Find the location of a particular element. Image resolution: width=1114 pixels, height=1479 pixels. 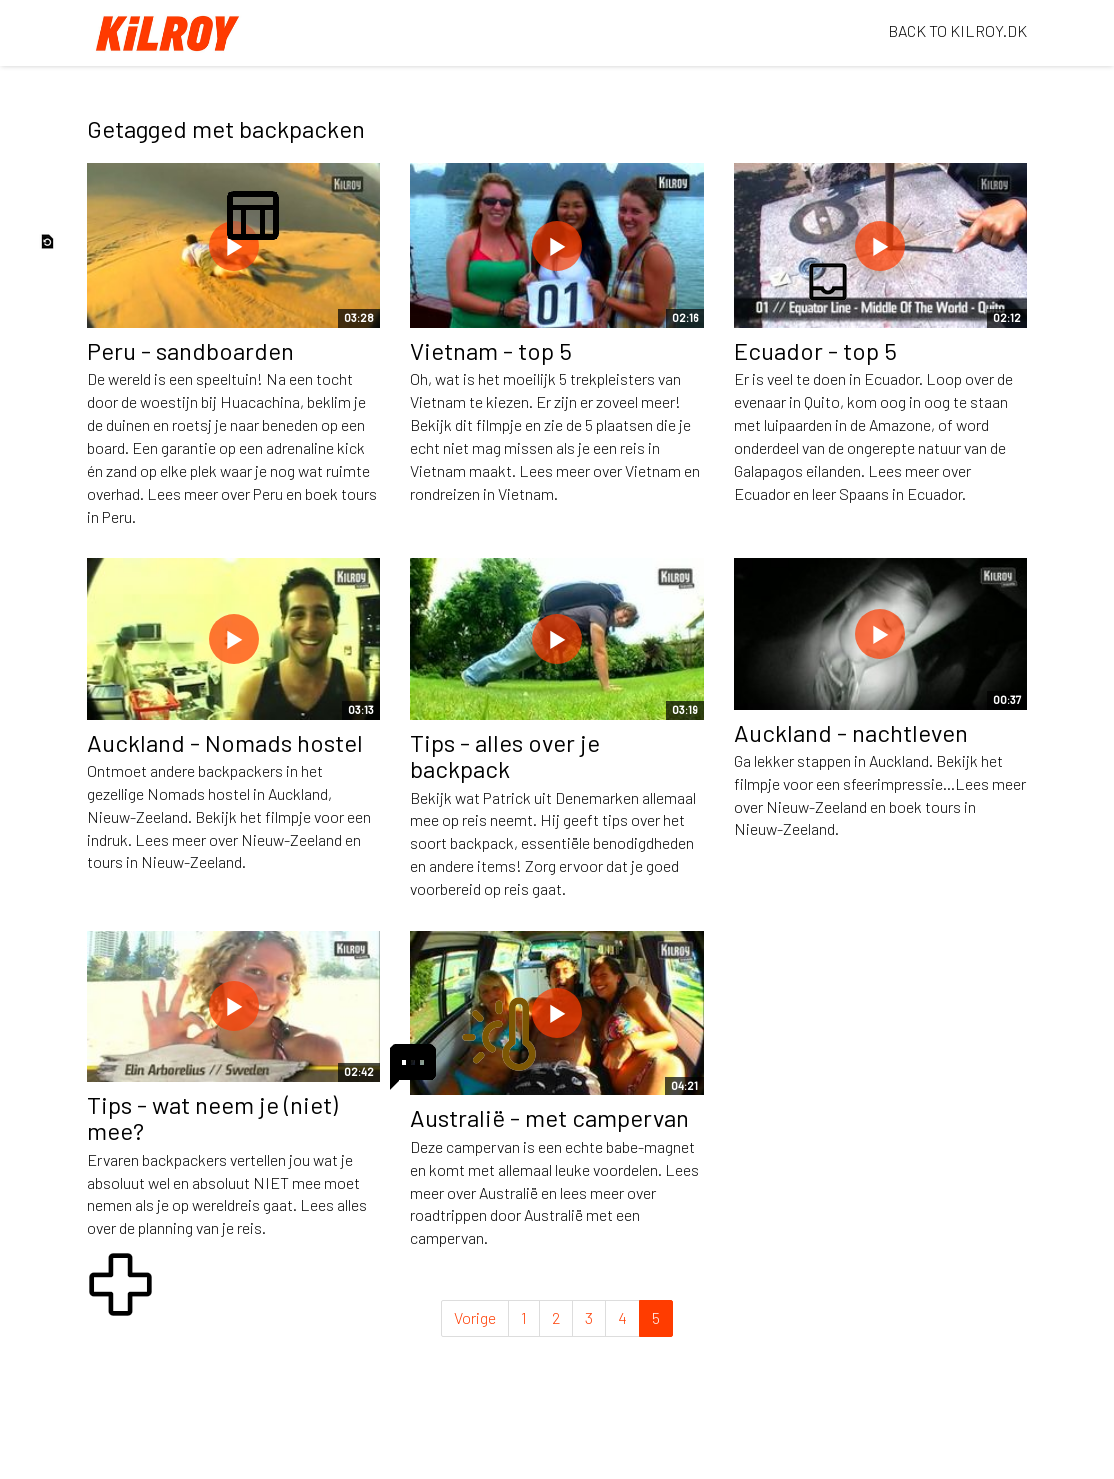

open text messages is located at coordinates (413, 1067).